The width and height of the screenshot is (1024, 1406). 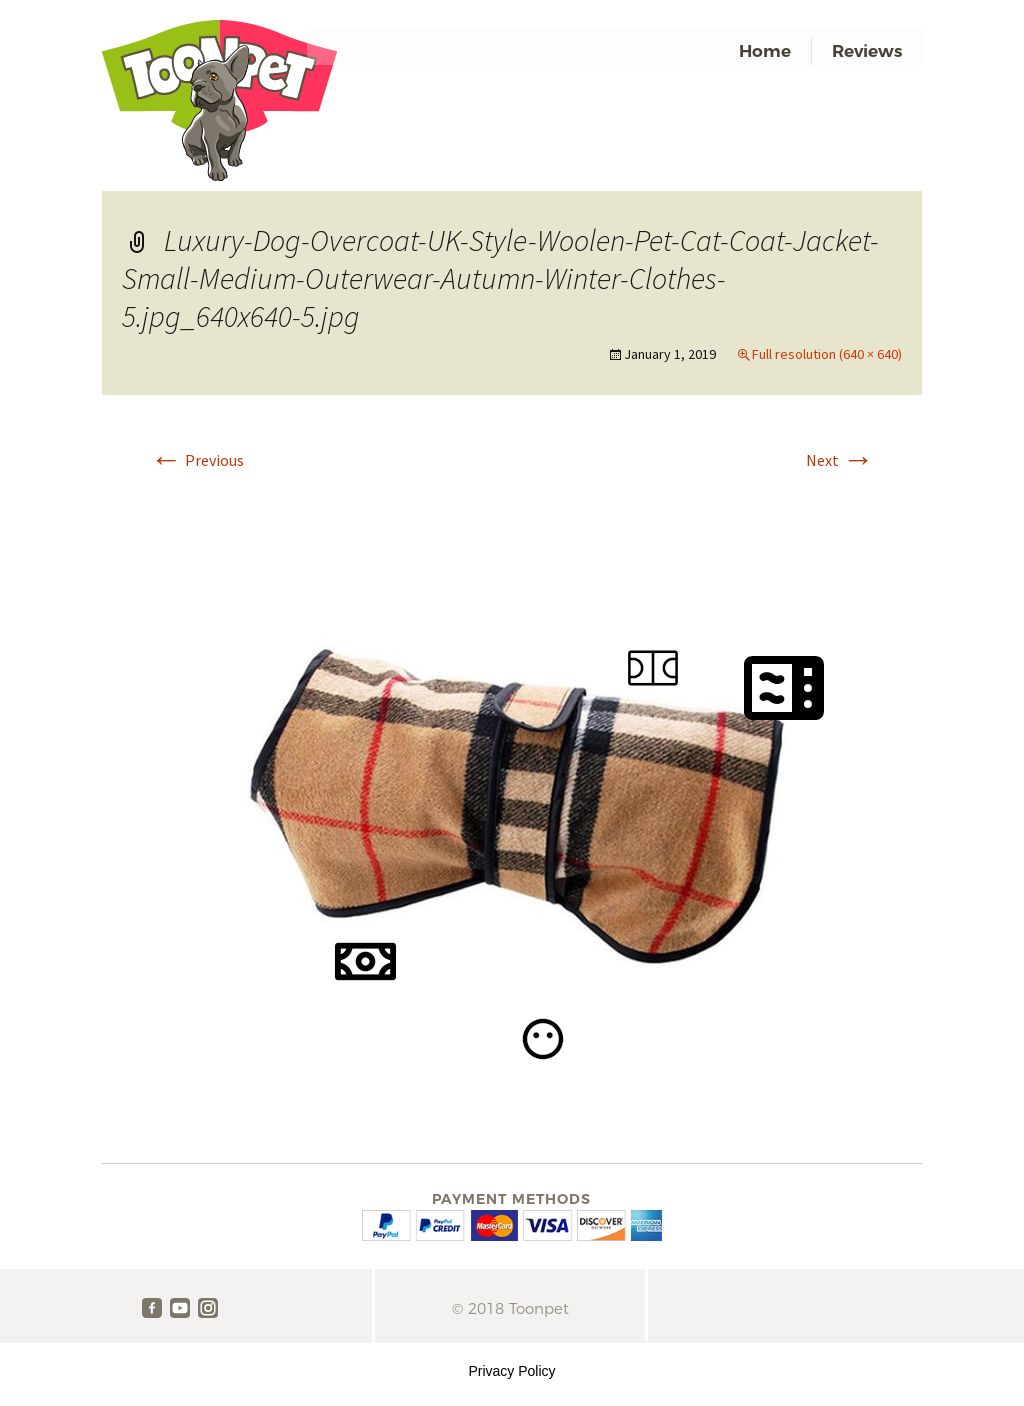 I want to click on view account balance or funds, so click(x=365, y=961).